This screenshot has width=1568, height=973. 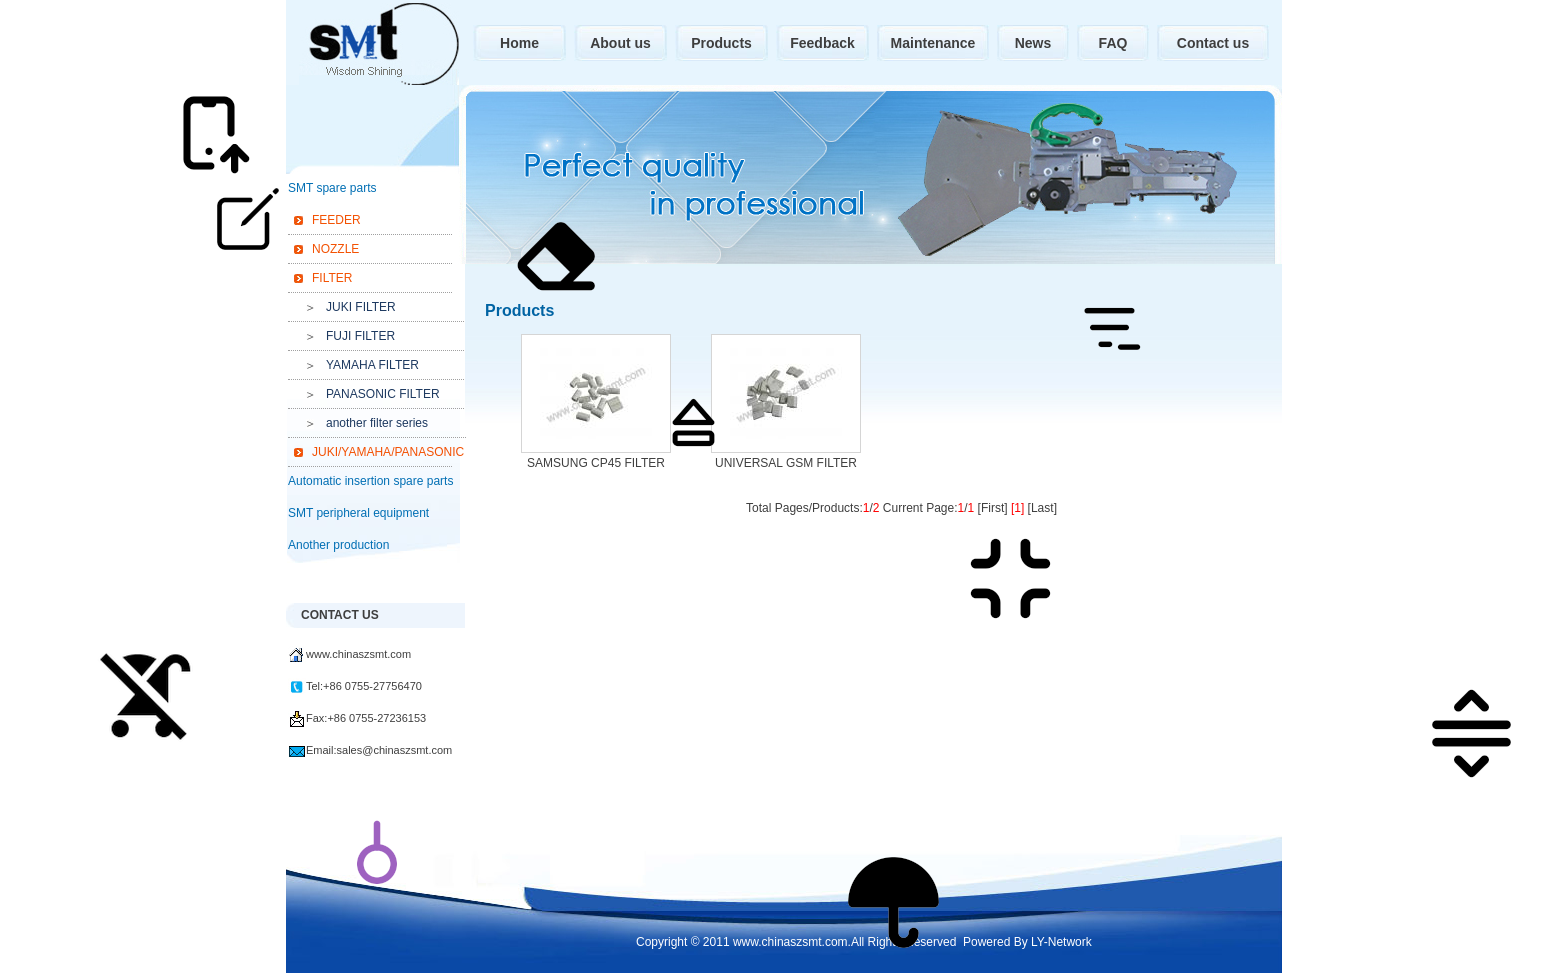 I want to click on minimize or collapse the current window, so click(x=1010, y=578).